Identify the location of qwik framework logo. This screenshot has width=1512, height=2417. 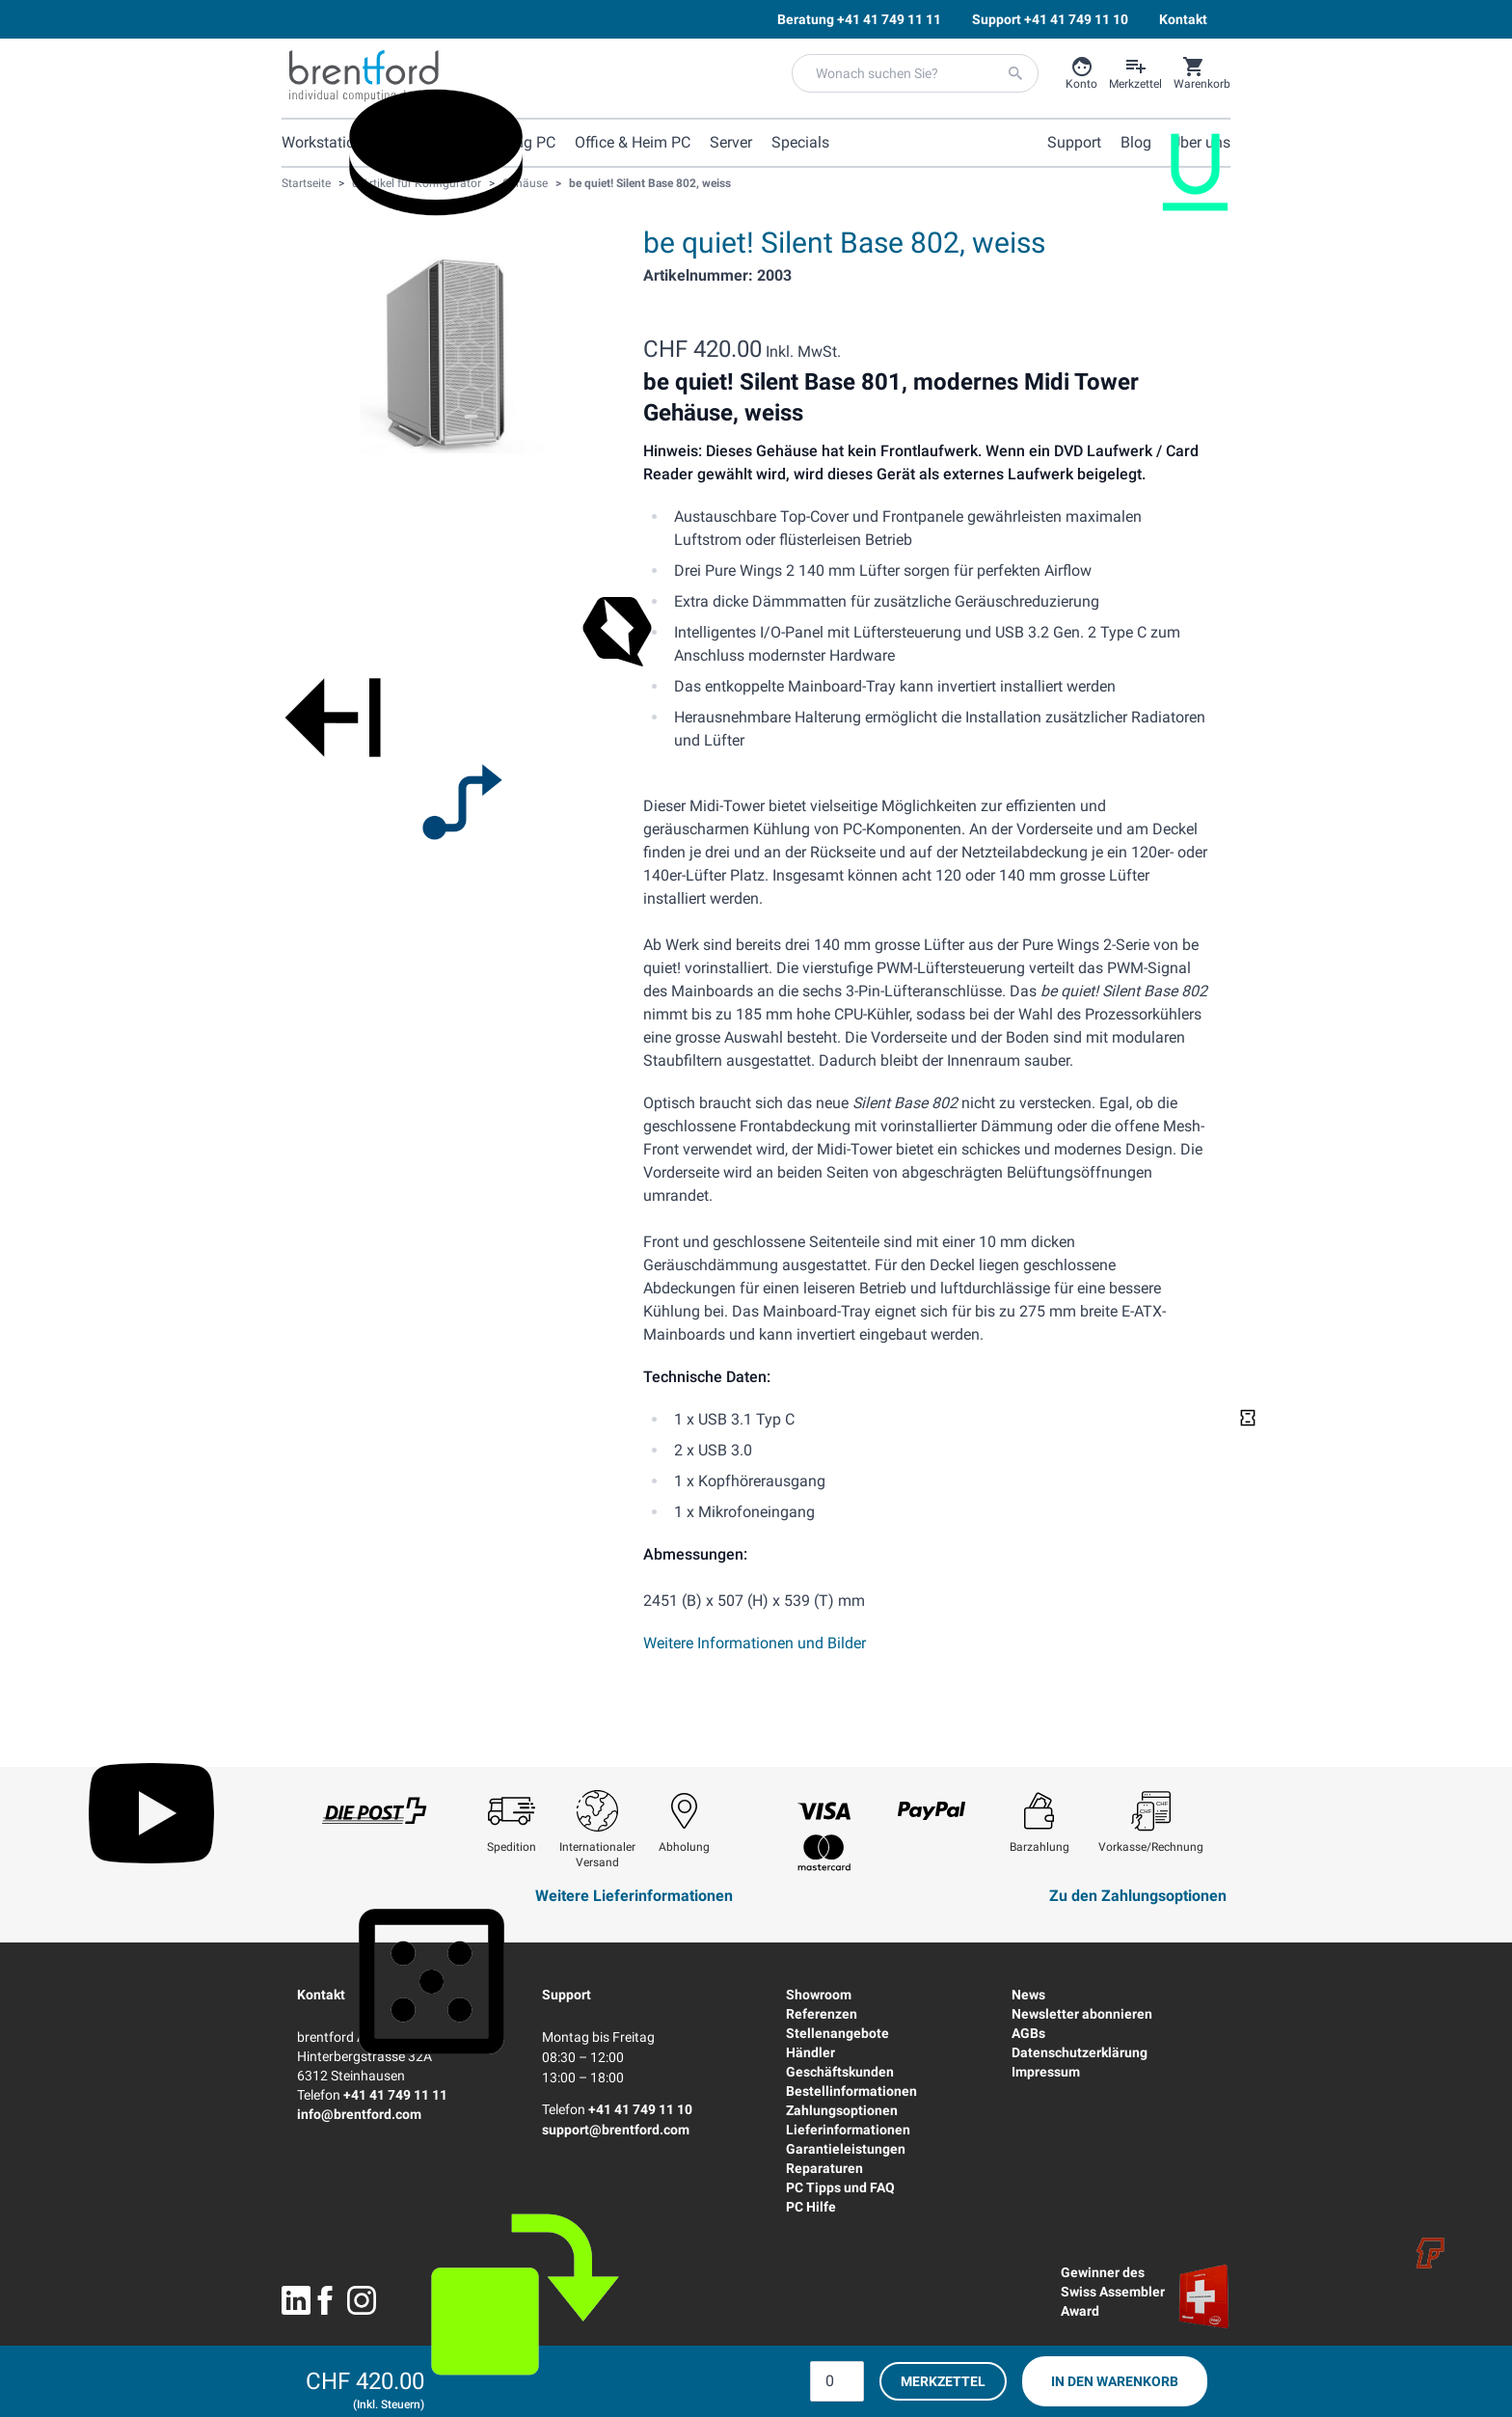
(617, 632).